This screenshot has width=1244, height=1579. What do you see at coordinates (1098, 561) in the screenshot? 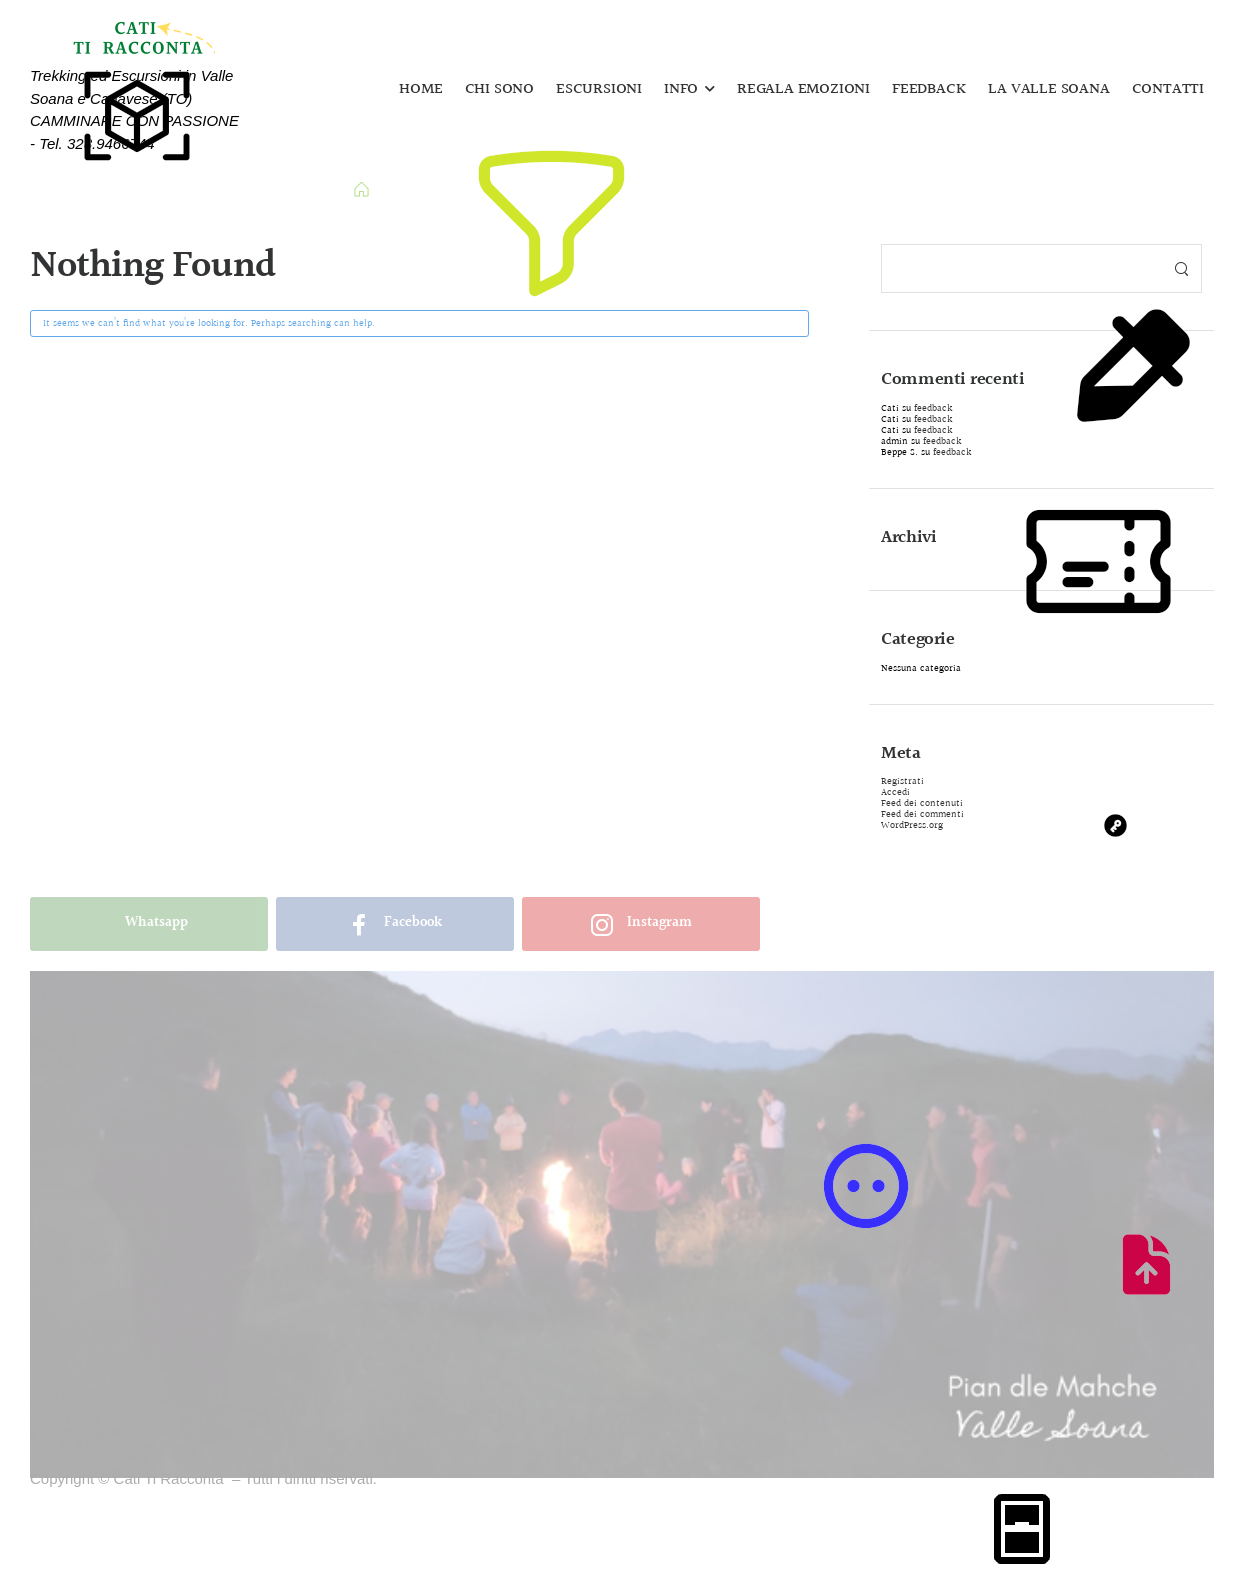
I see `view your tickets or passes` at bounding box center [1098, 561].